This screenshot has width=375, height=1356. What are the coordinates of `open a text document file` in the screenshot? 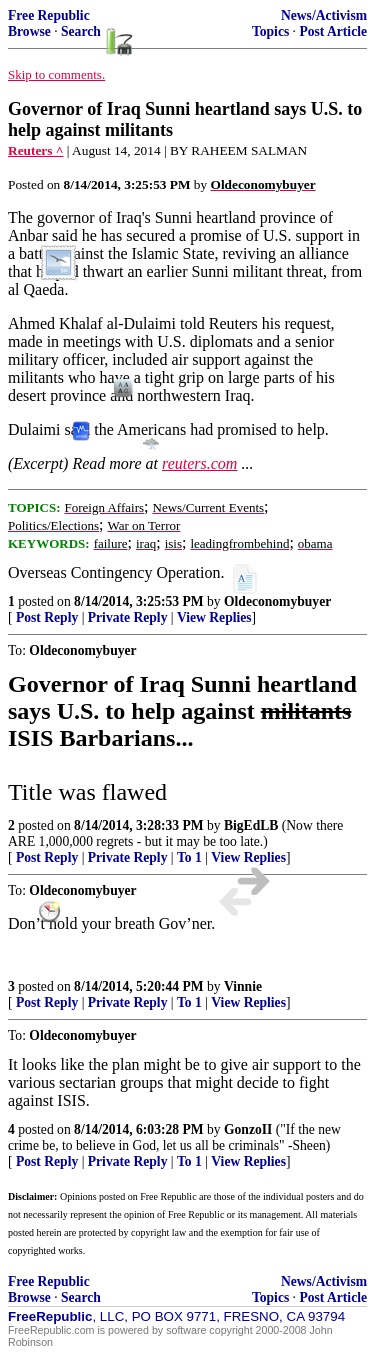 It's located at (245, 579).